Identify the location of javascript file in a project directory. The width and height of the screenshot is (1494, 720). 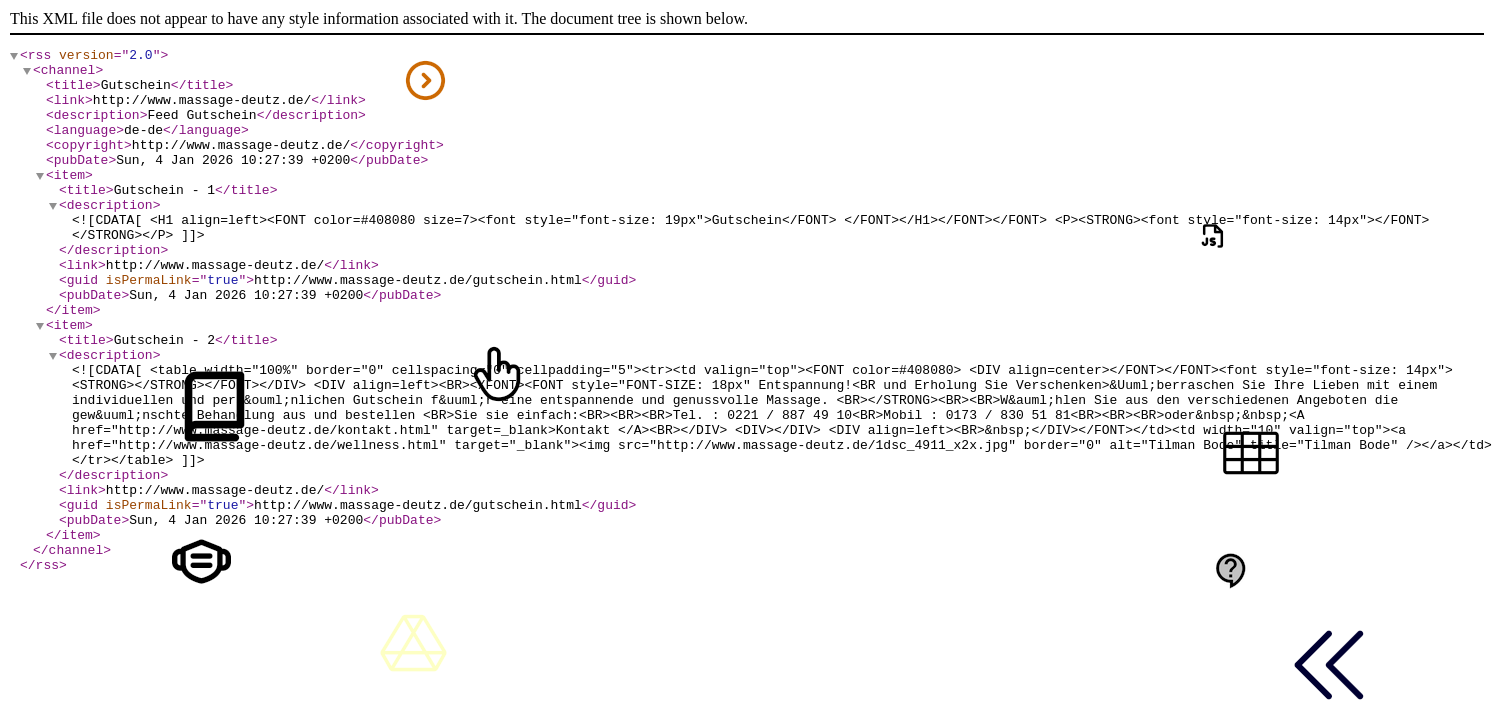
(1213, 236).